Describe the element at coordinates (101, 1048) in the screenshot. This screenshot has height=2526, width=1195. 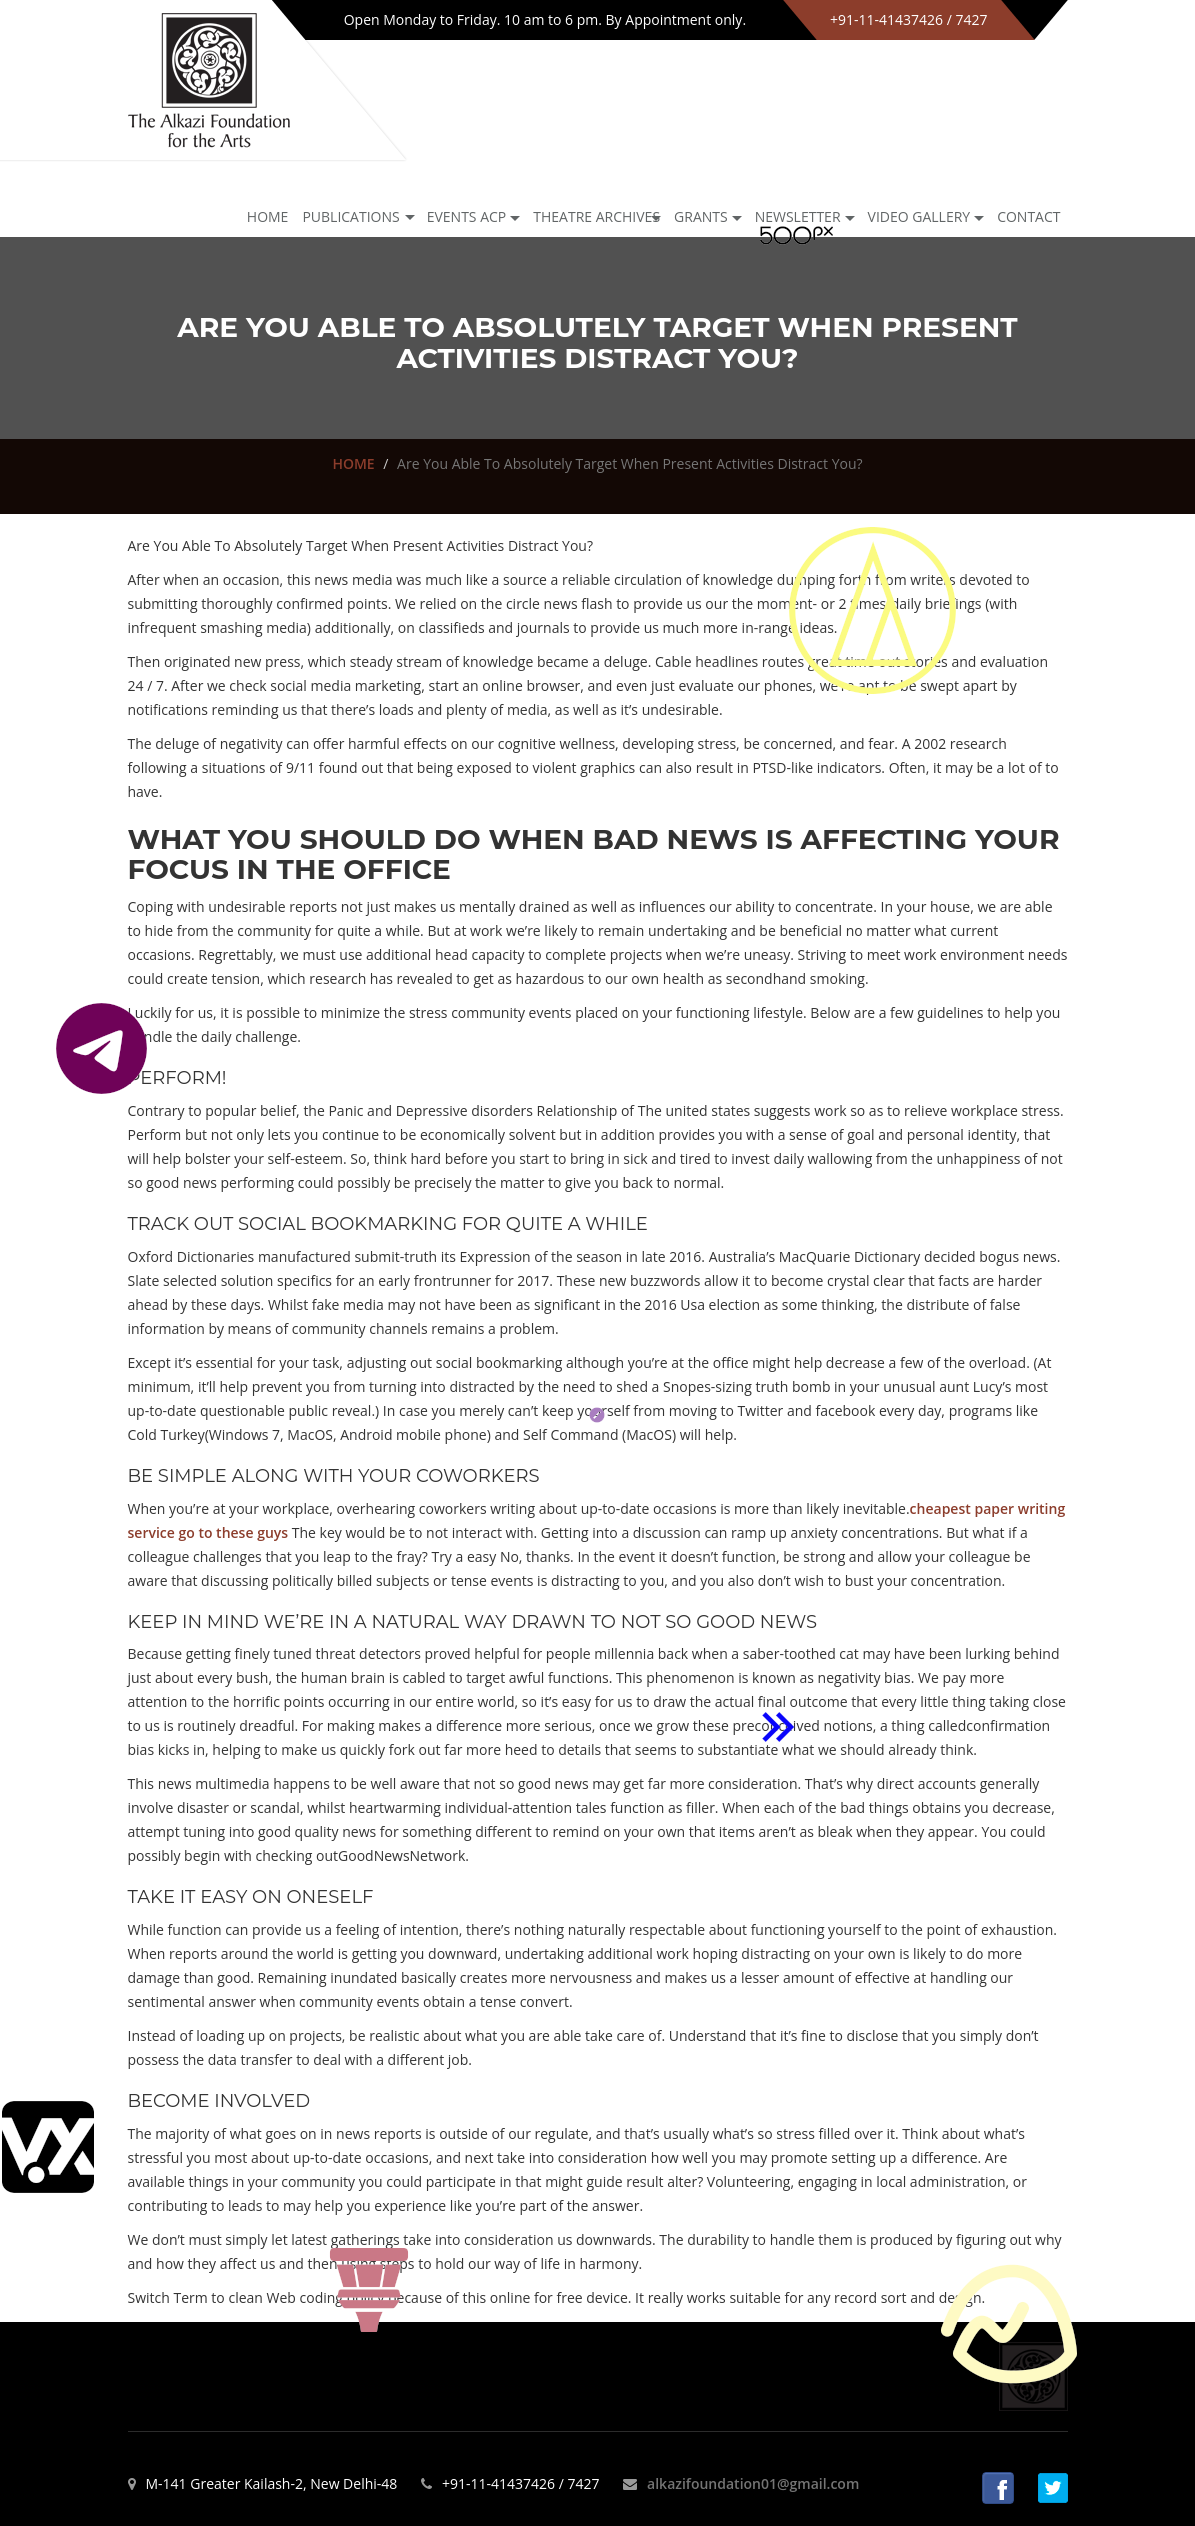
I see `open Telegram messaging app` at that location.